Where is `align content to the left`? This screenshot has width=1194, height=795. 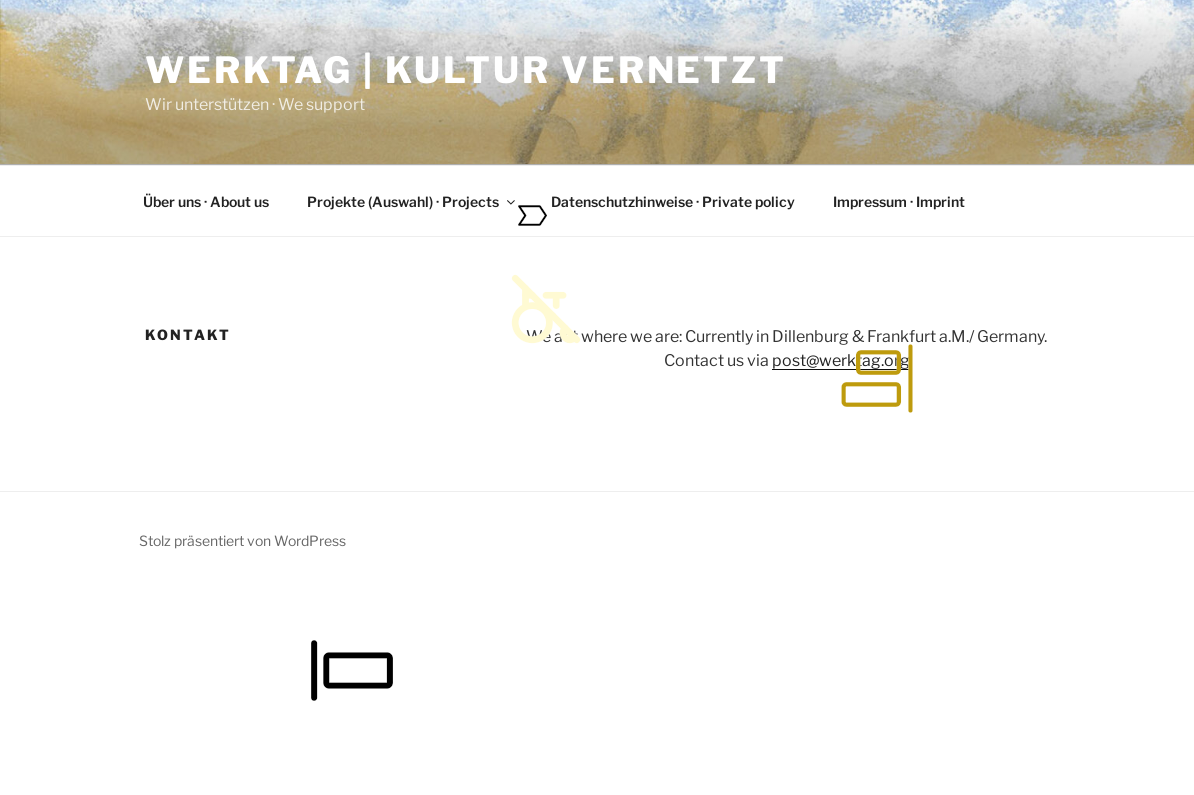
align content to the left is located at coordinates (350, 670).